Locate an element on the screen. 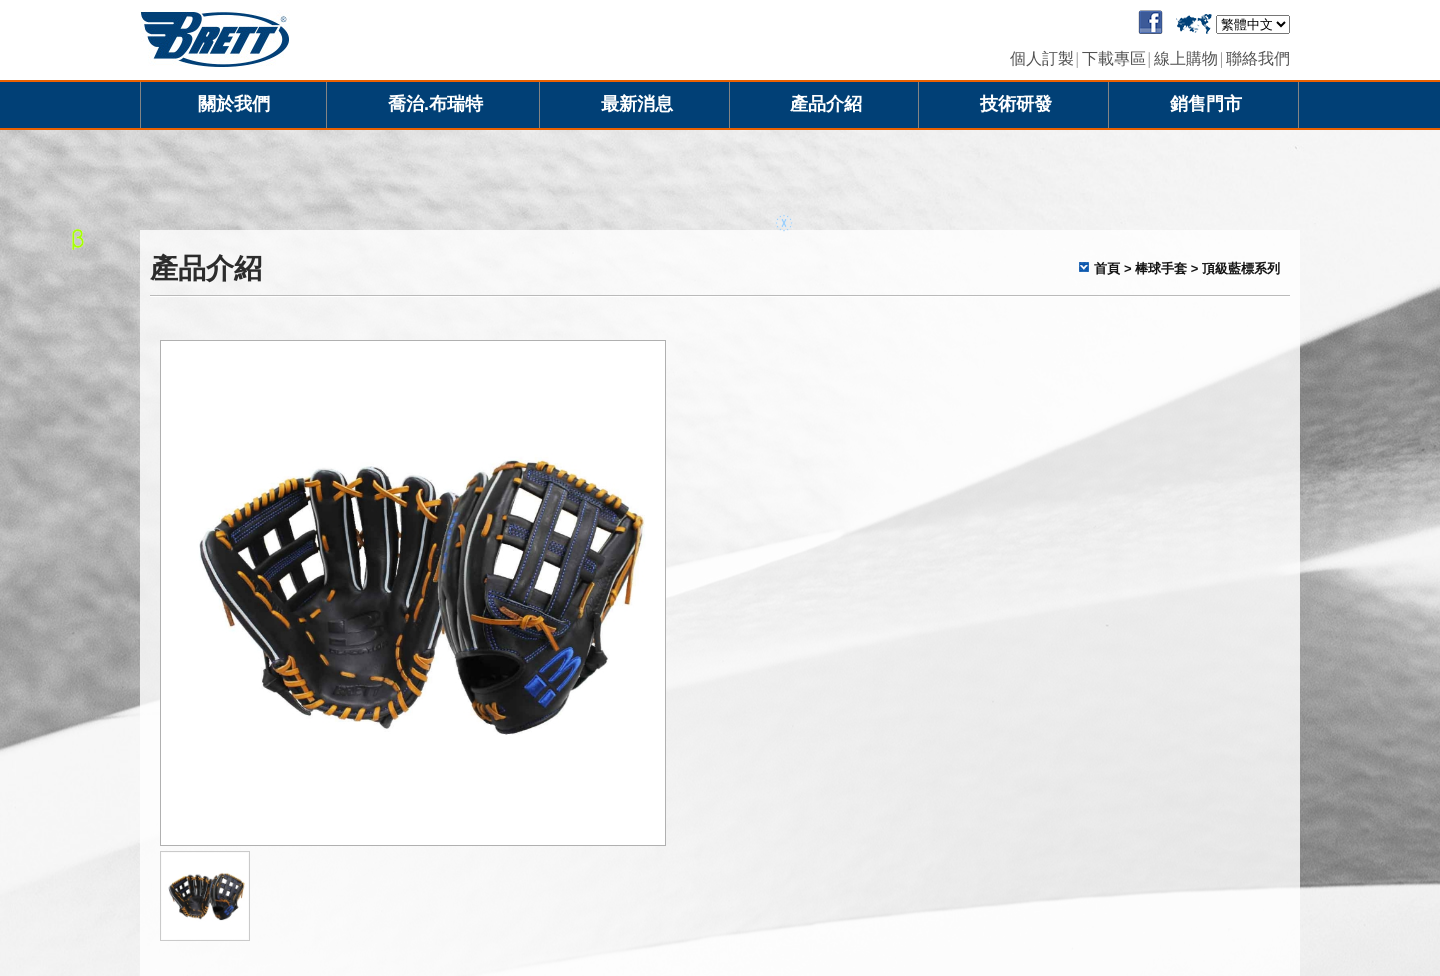 This screenshot has height=976, width=1440. pending or processing cancellation is located at coordinates (784, 223).